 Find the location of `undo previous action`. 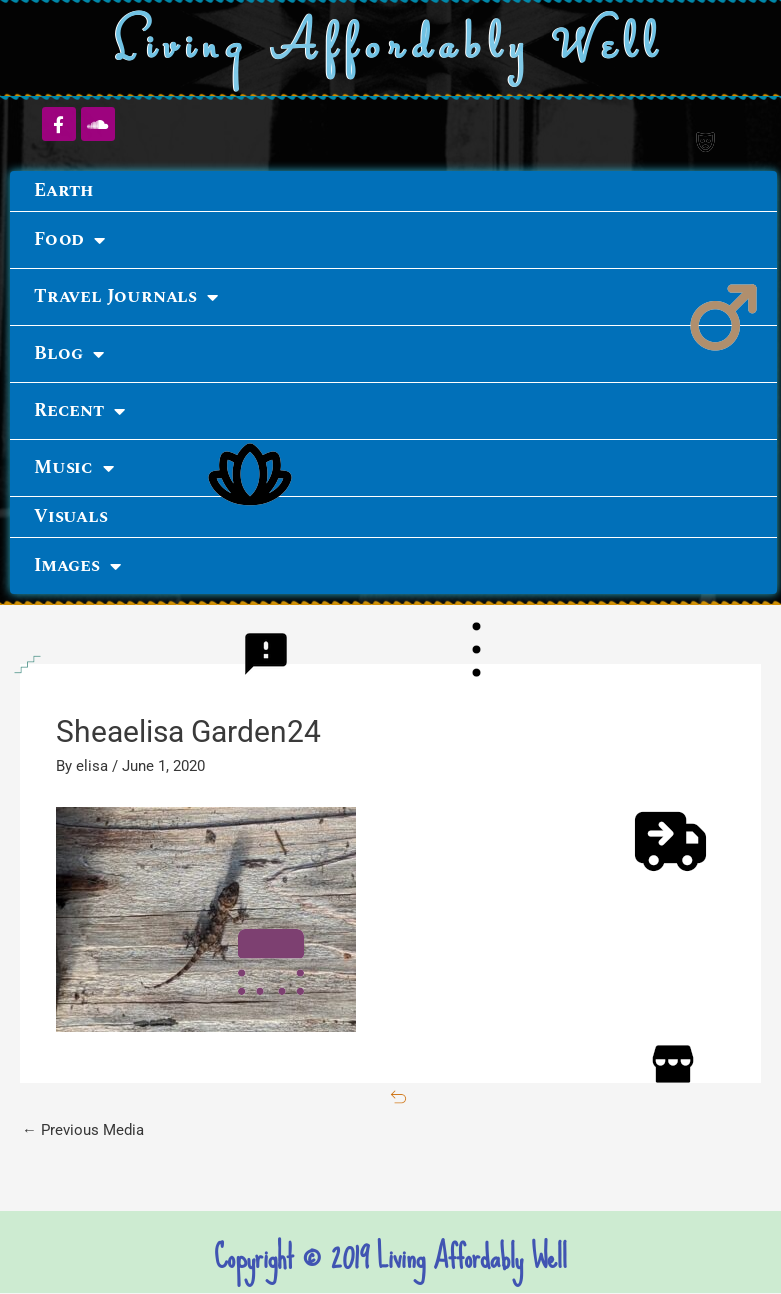

undo previous action is located at coordinates (398, 1097).